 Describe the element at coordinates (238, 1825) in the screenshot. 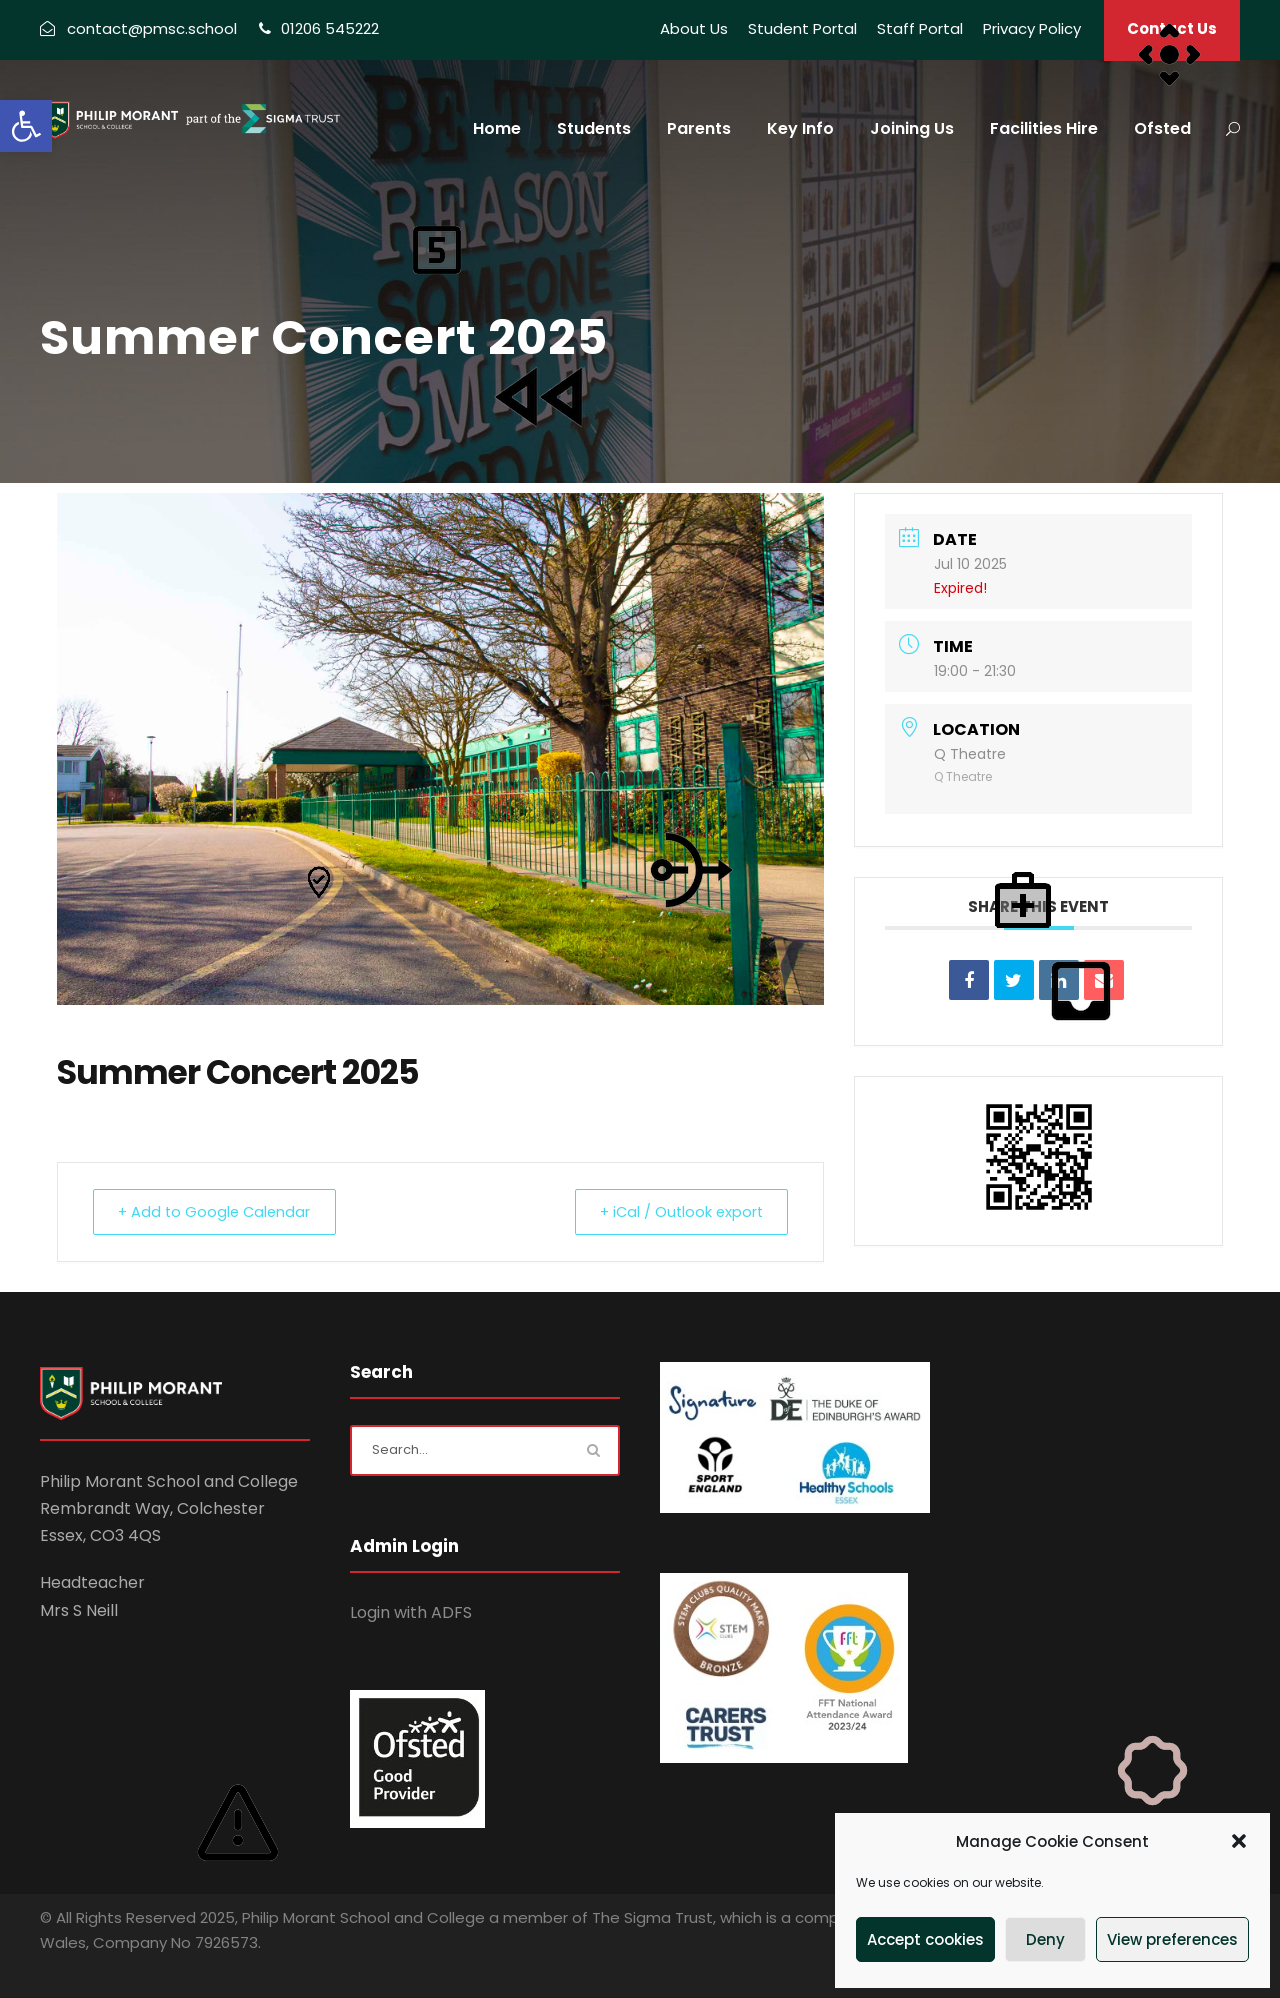

I see `indicates a warning or caution state` at that location.